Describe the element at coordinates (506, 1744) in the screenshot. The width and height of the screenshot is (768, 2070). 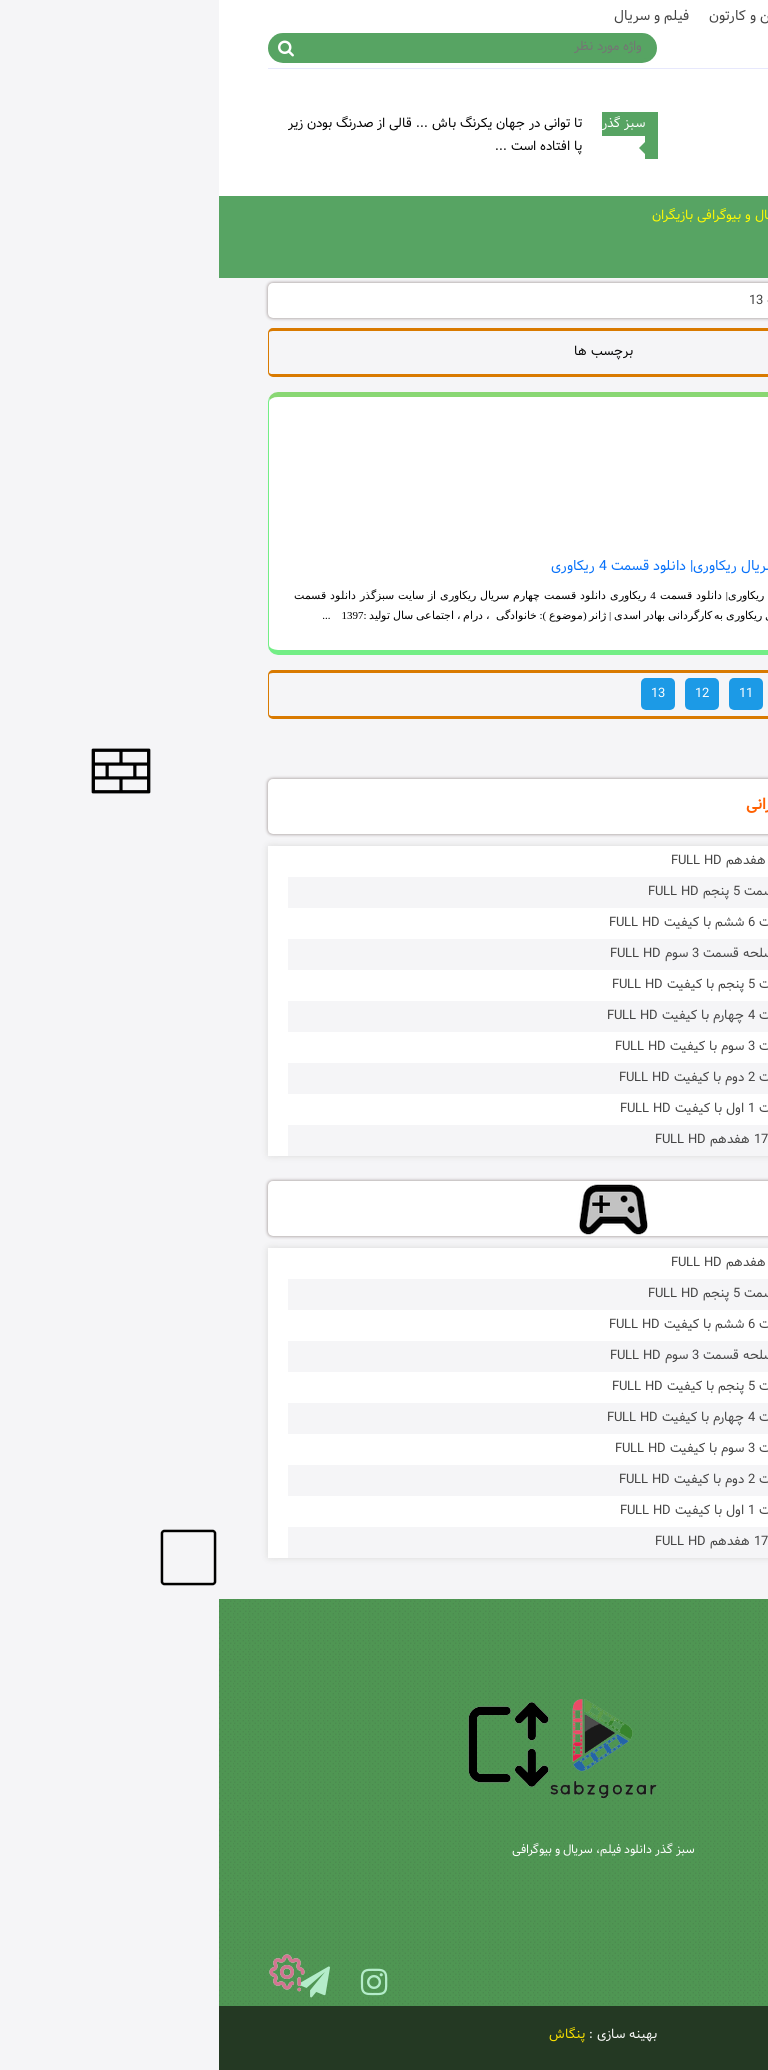
I see `auto-fit content to available height` at that location.